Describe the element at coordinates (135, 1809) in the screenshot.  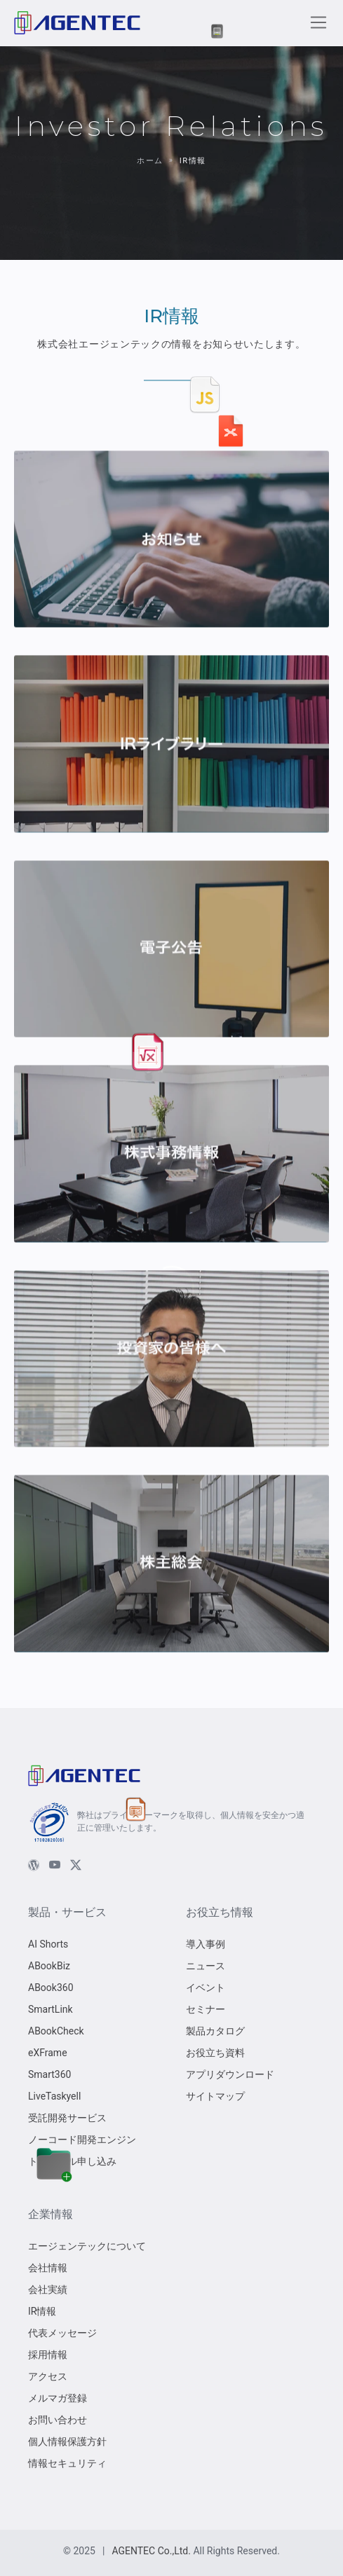
I see `libreoffice impress presentation file` at that location.